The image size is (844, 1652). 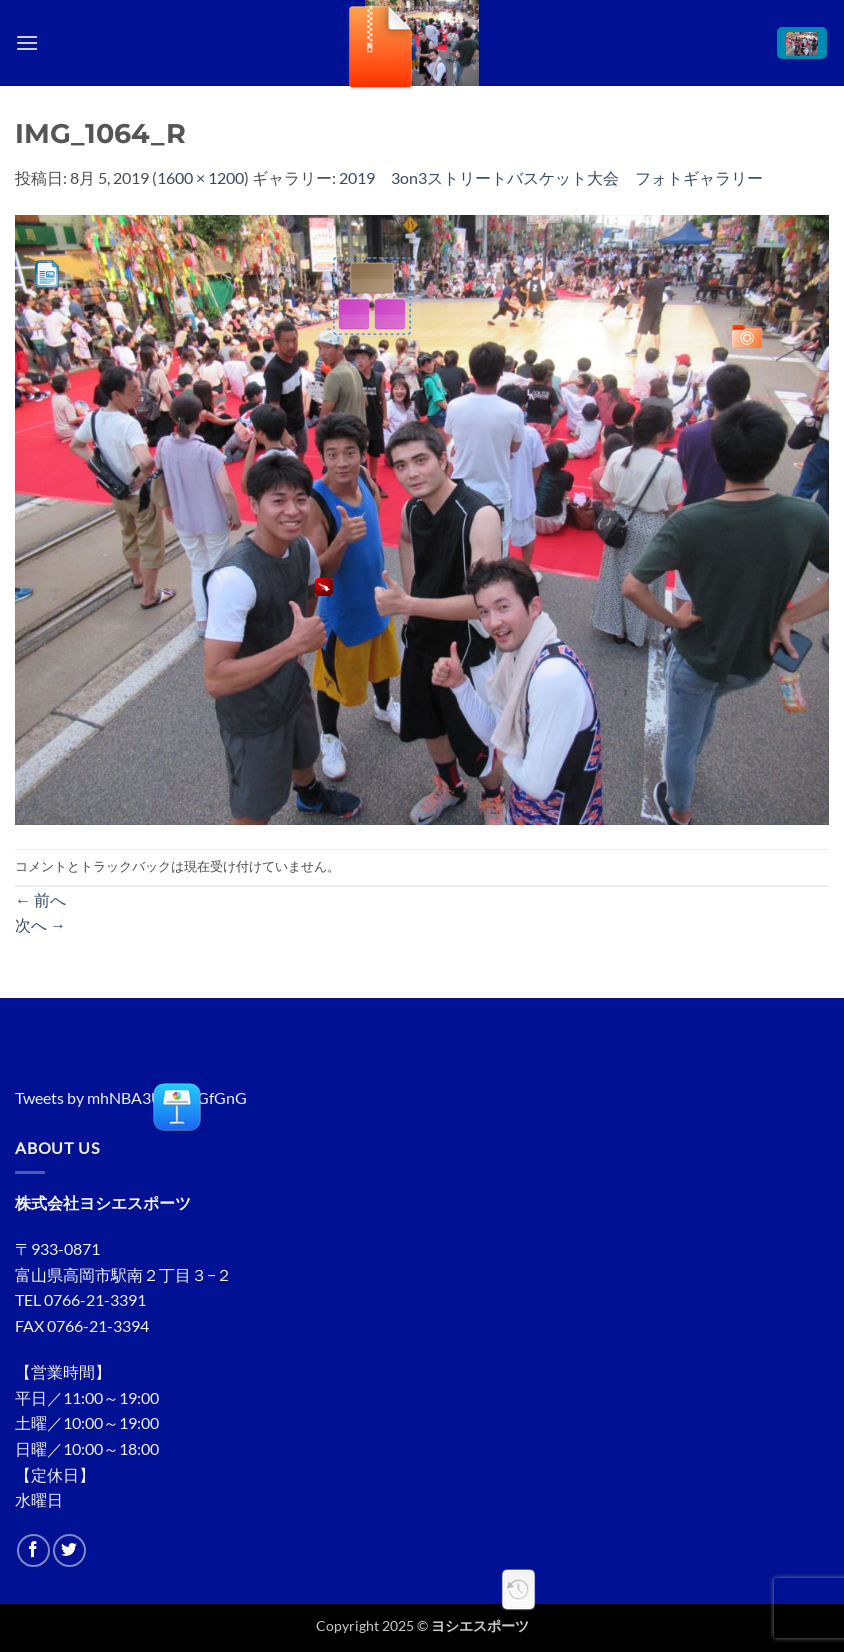 I want to click on open corona sdk project folder, so click(x=747, y=337).